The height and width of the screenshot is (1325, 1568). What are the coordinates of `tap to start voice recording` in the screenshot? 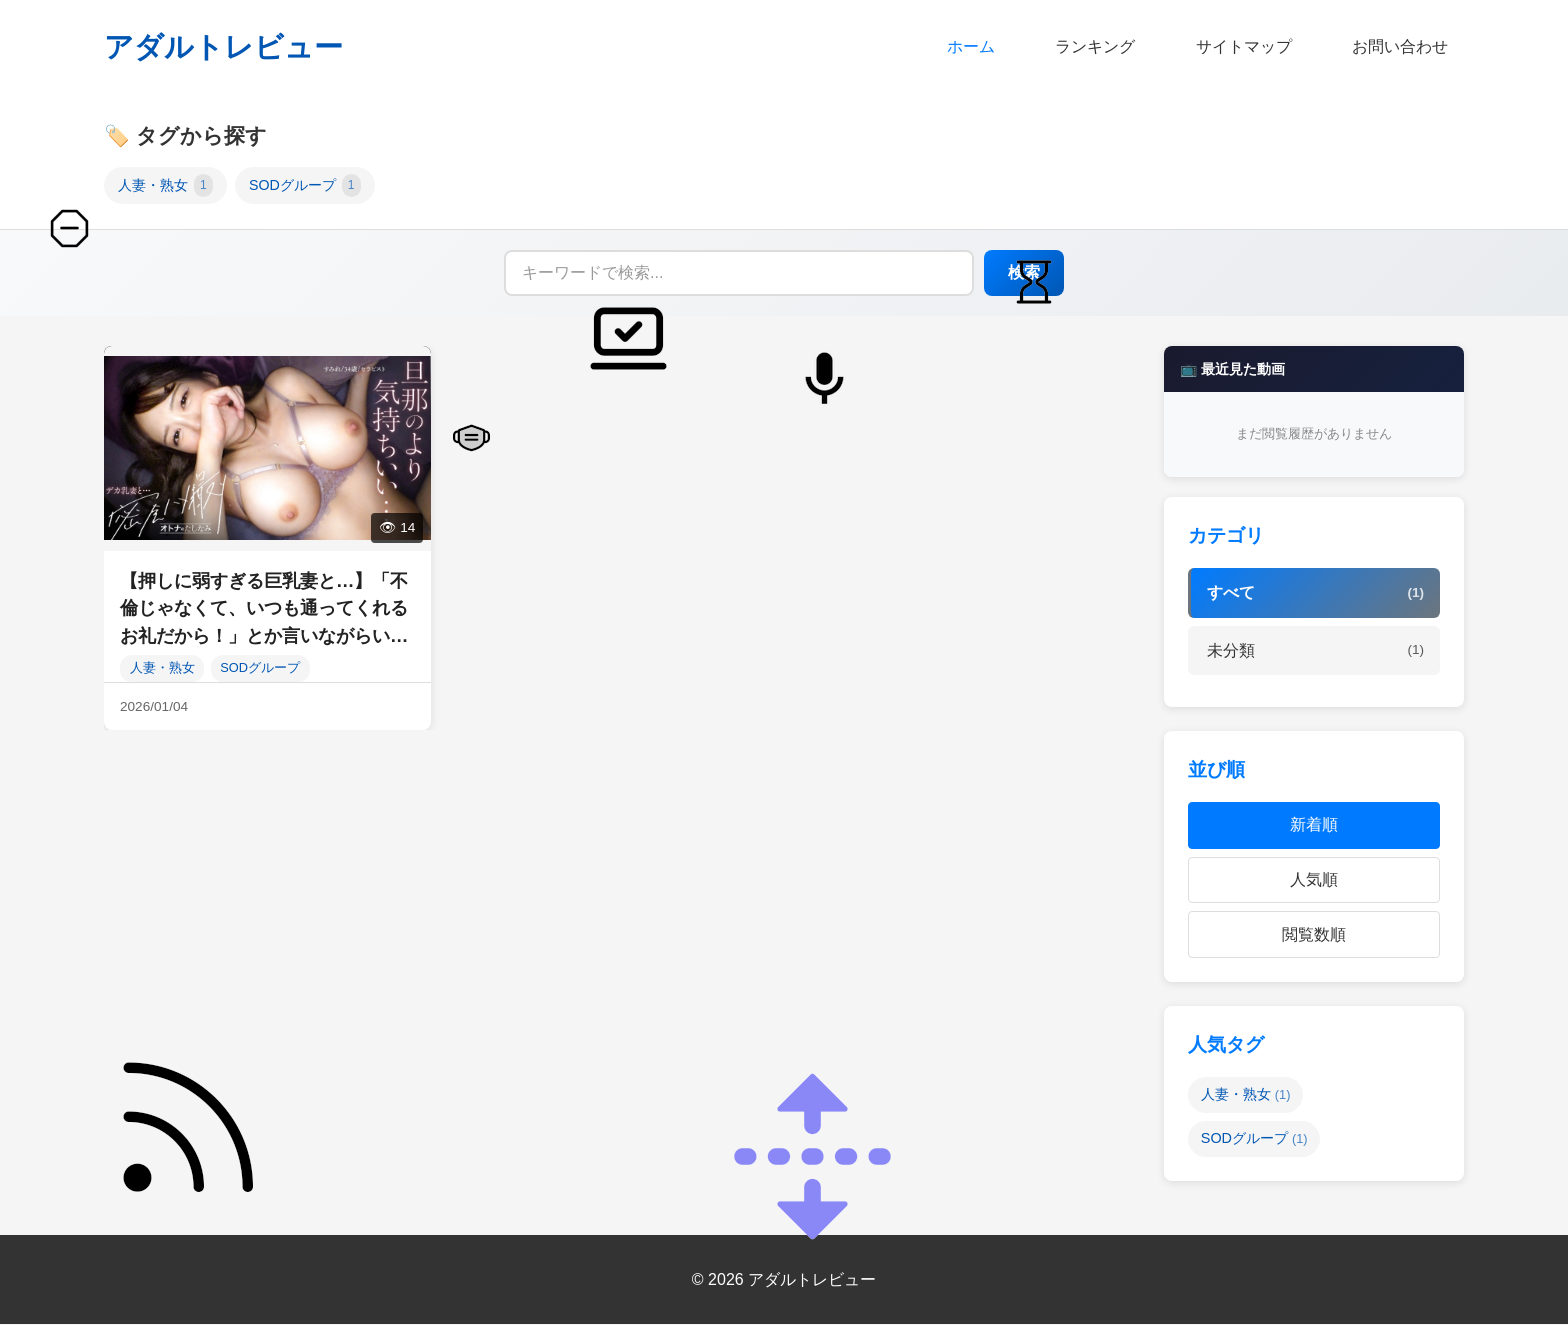 It's located at (824, 379).